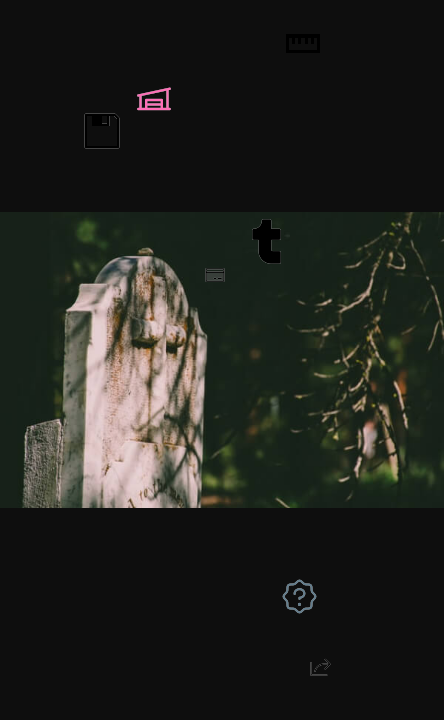 The height and width of the screenshot is (720, 444). What do you see at coordinates (266, 241) in the screenshot?
I see `open the Tumblr app` at bounding box center [266, 241].